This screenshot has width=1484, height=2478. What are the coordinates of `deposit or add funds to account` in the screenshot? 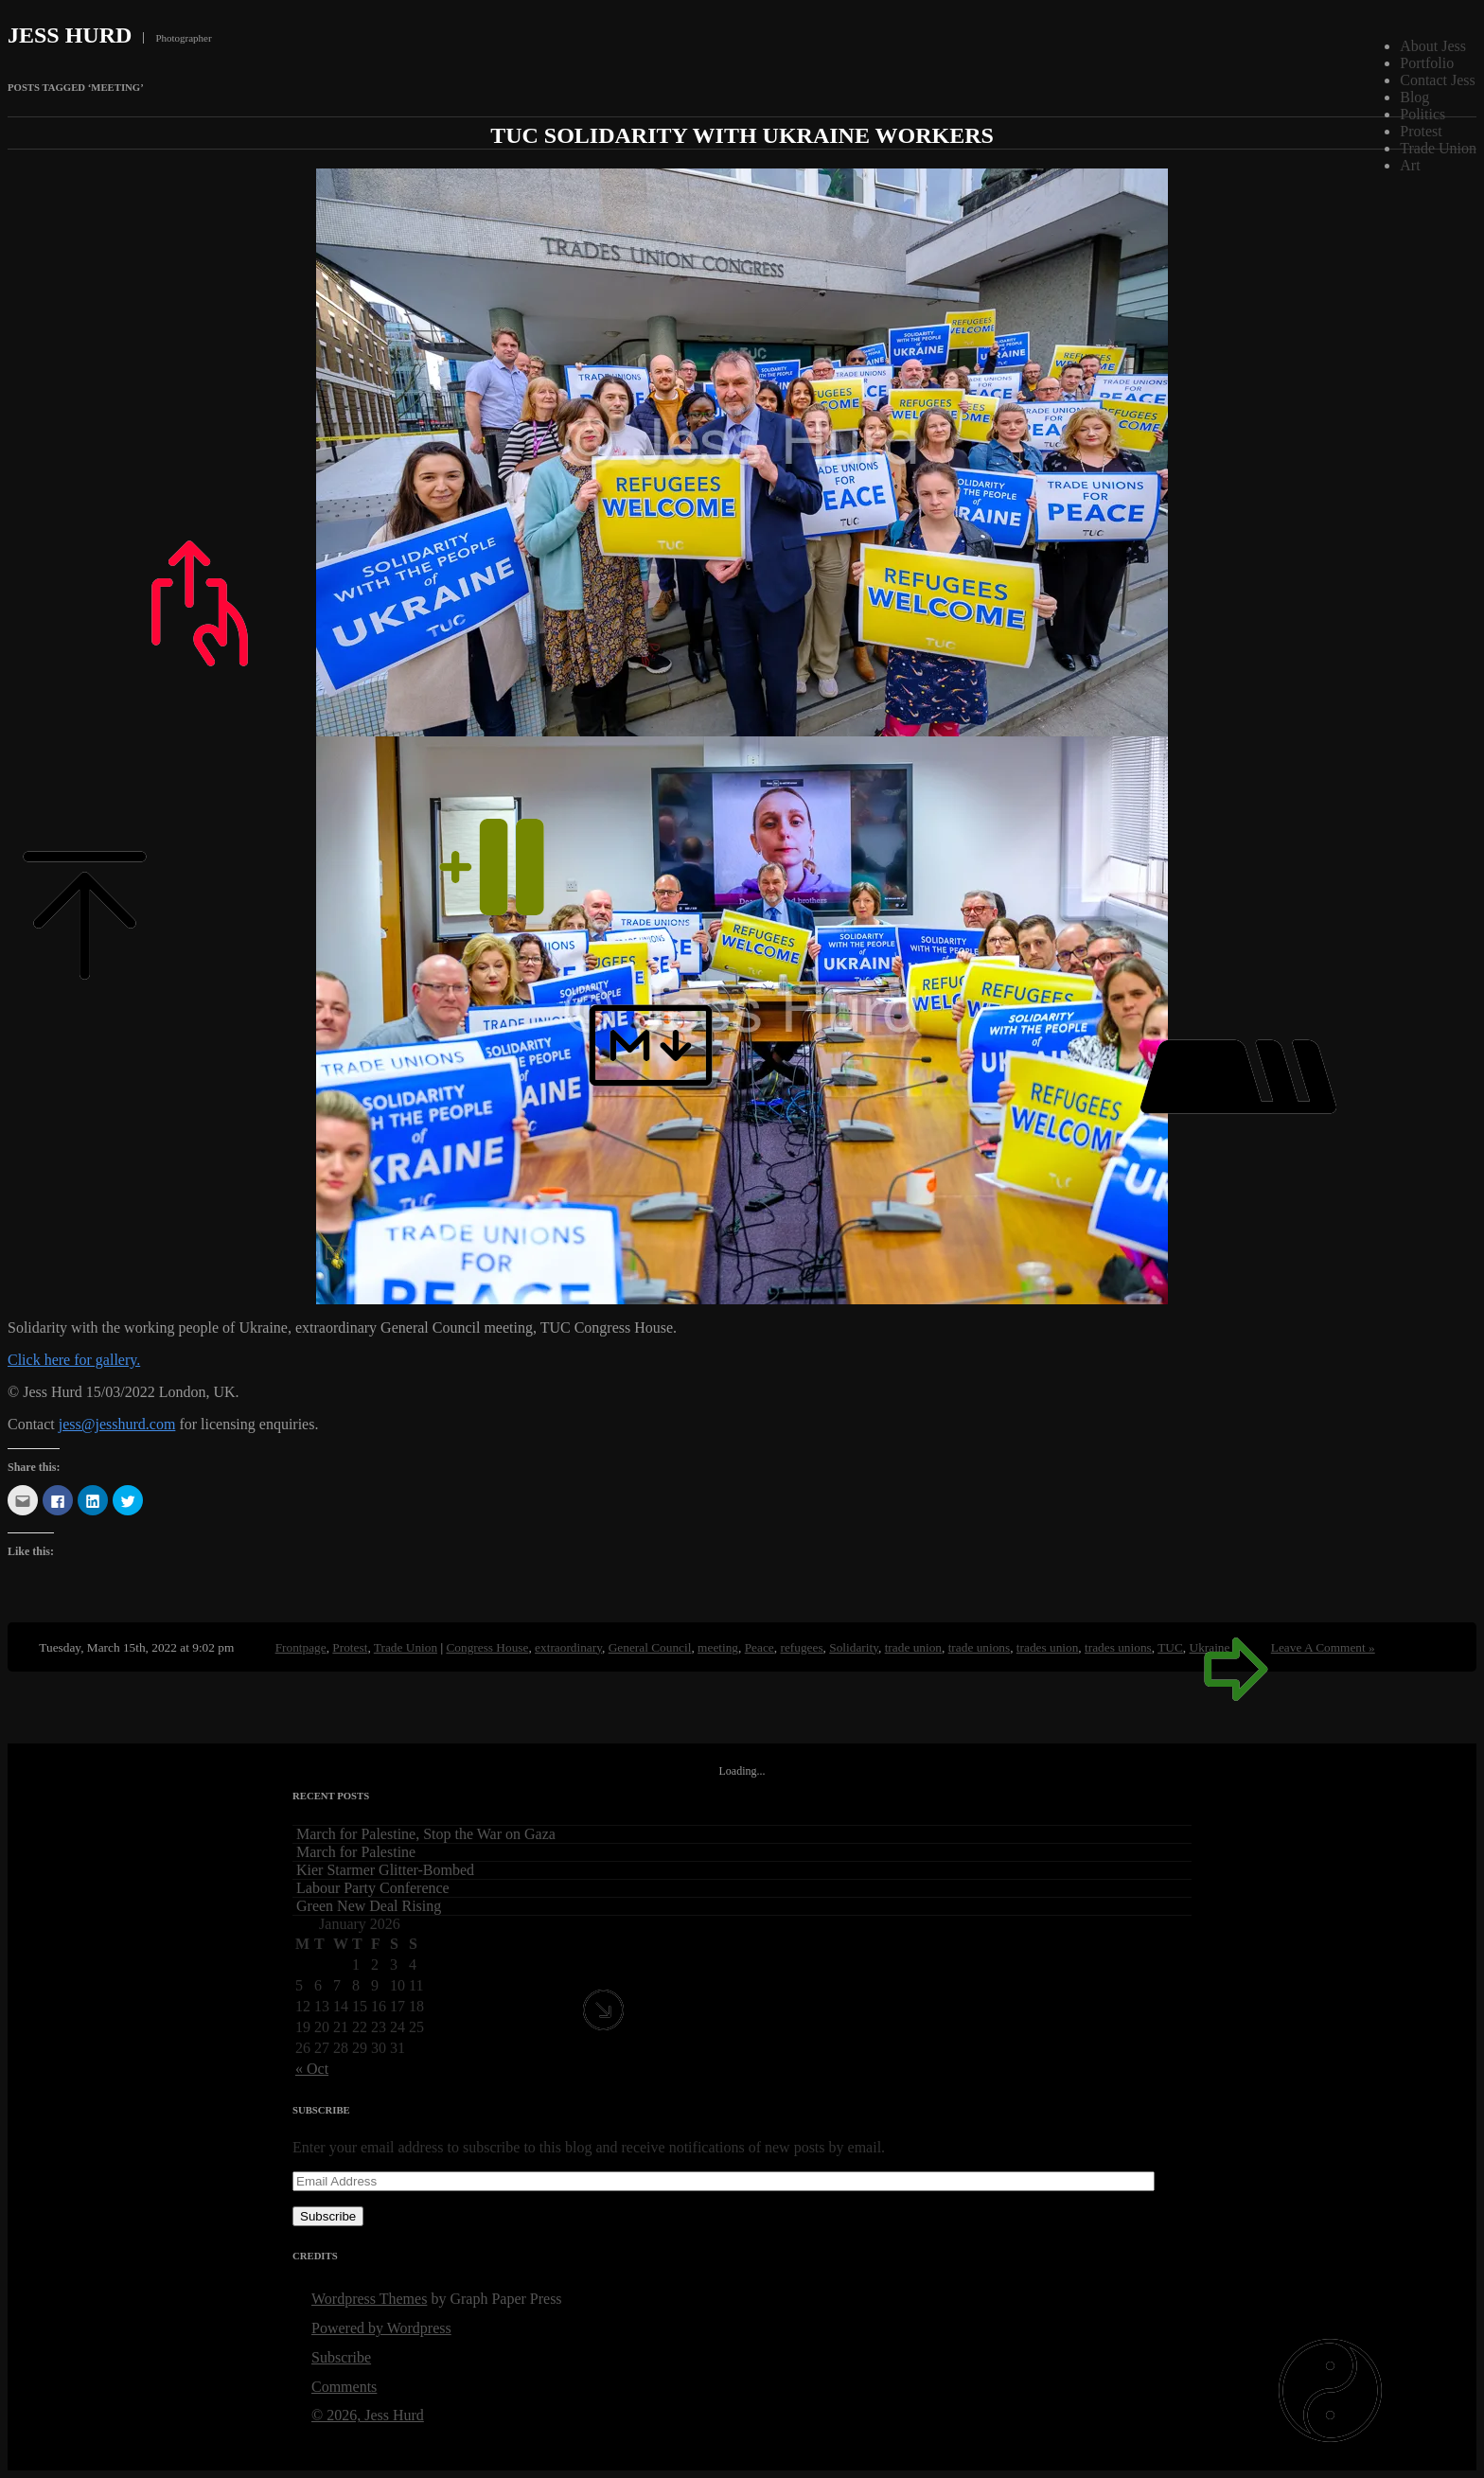 It's located at (193, 603).